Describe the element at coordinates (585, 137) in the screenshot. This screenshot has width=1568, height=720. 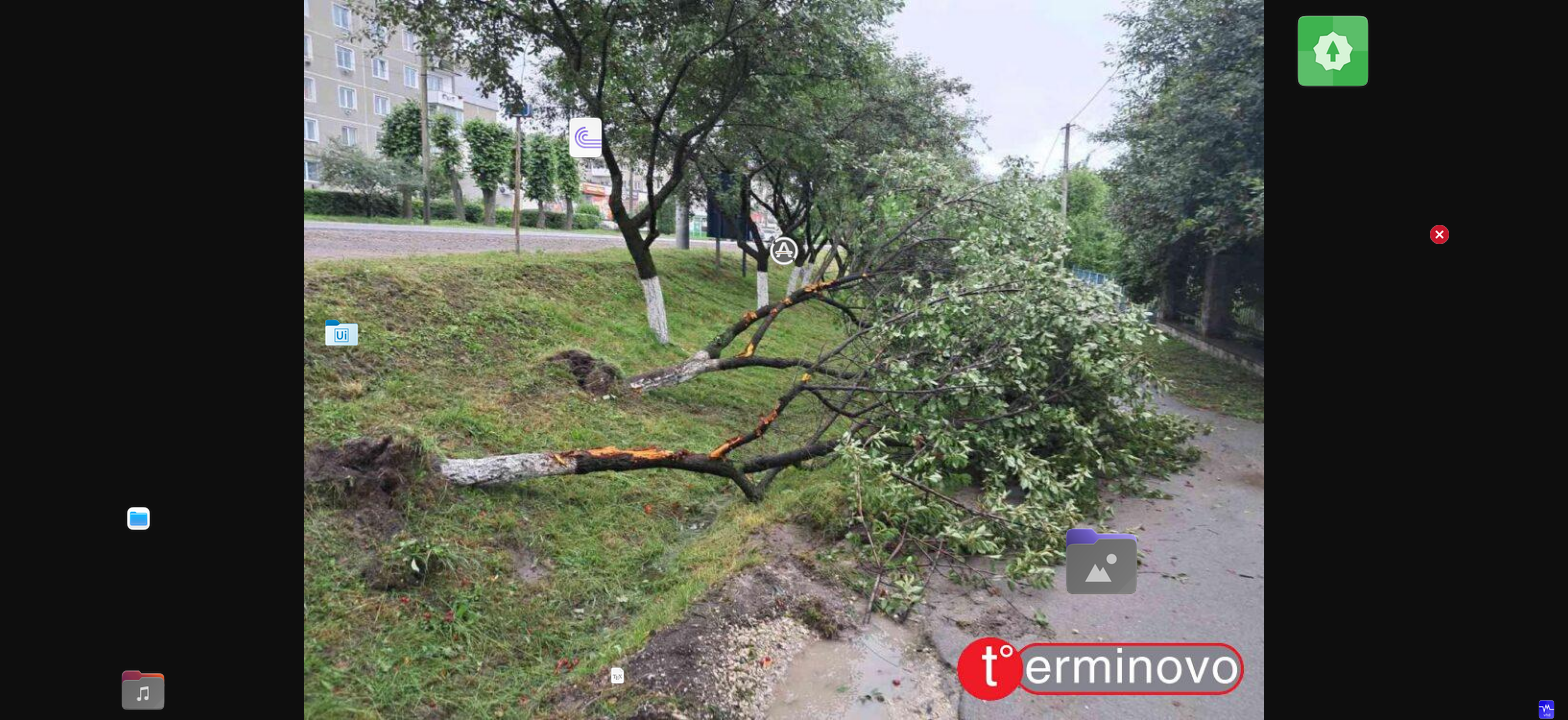
I see `indicates a bittorrent torrent file` at that location.